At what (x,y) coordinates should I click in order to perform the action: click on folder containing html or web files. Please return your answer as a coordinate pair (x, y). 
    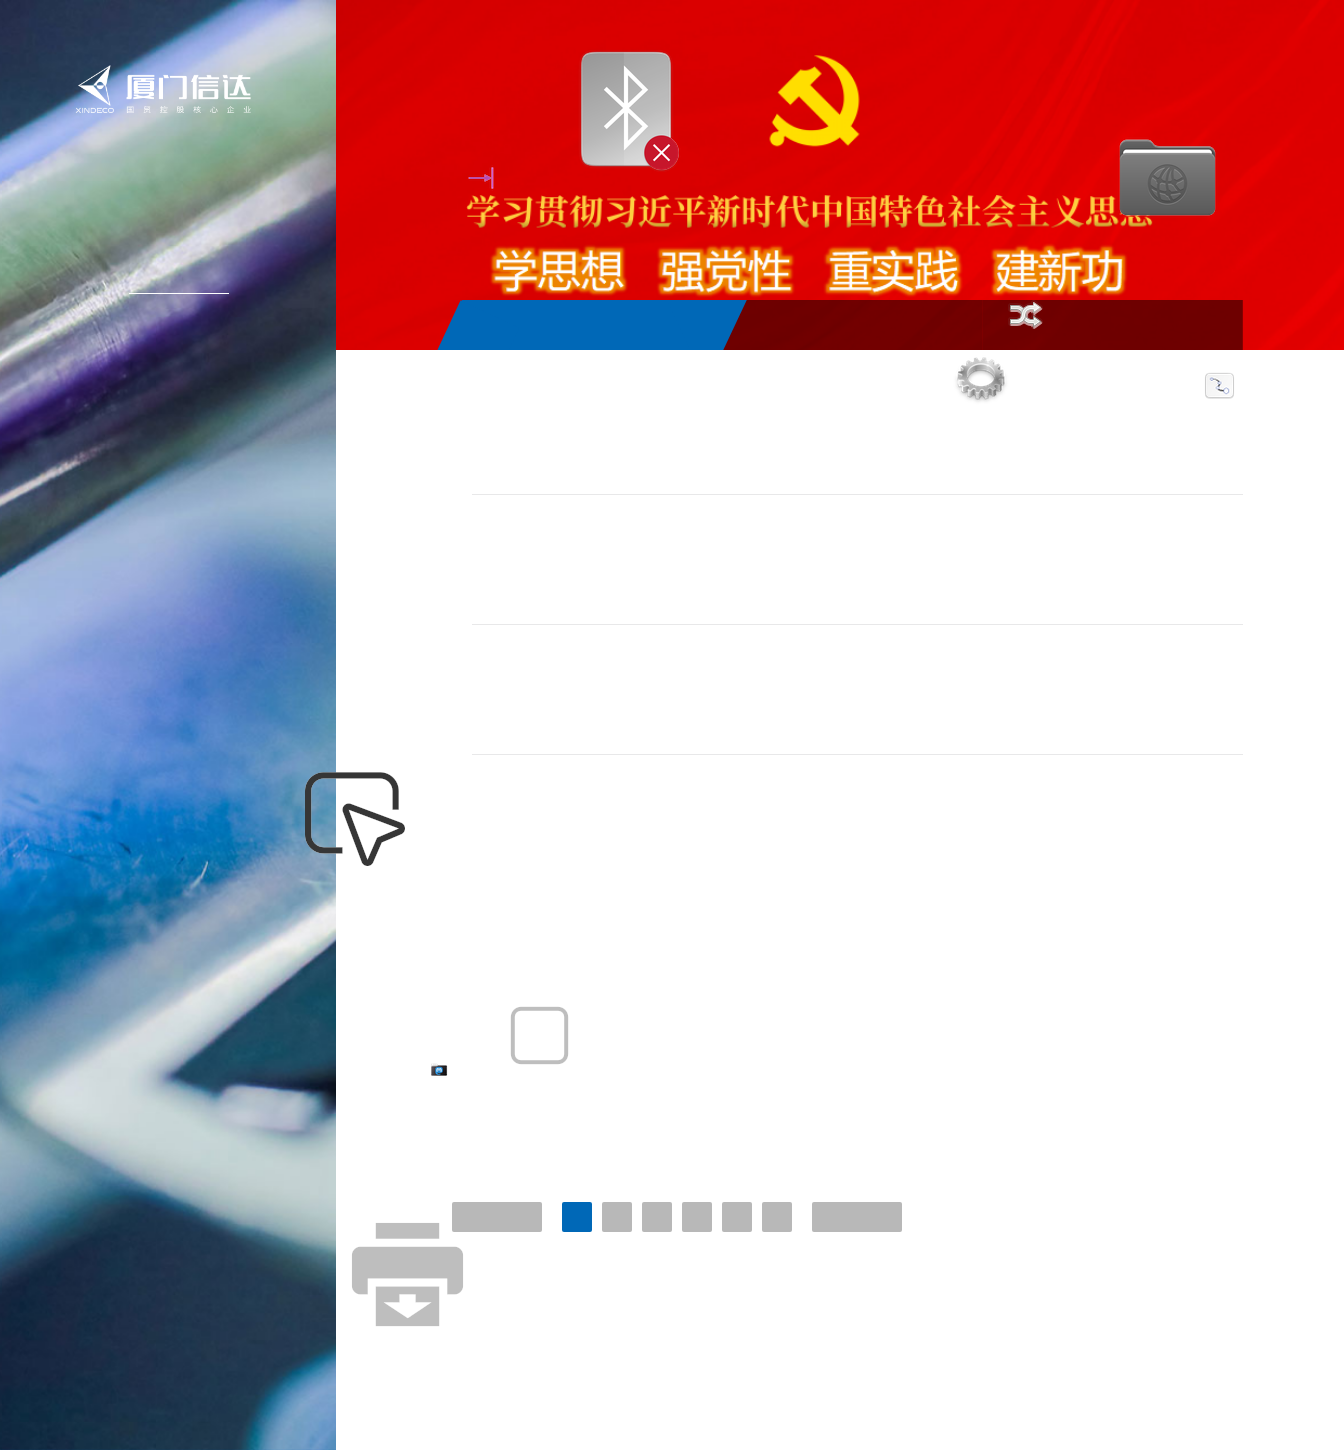
    Looking at the image, I should click on (1167, 177).